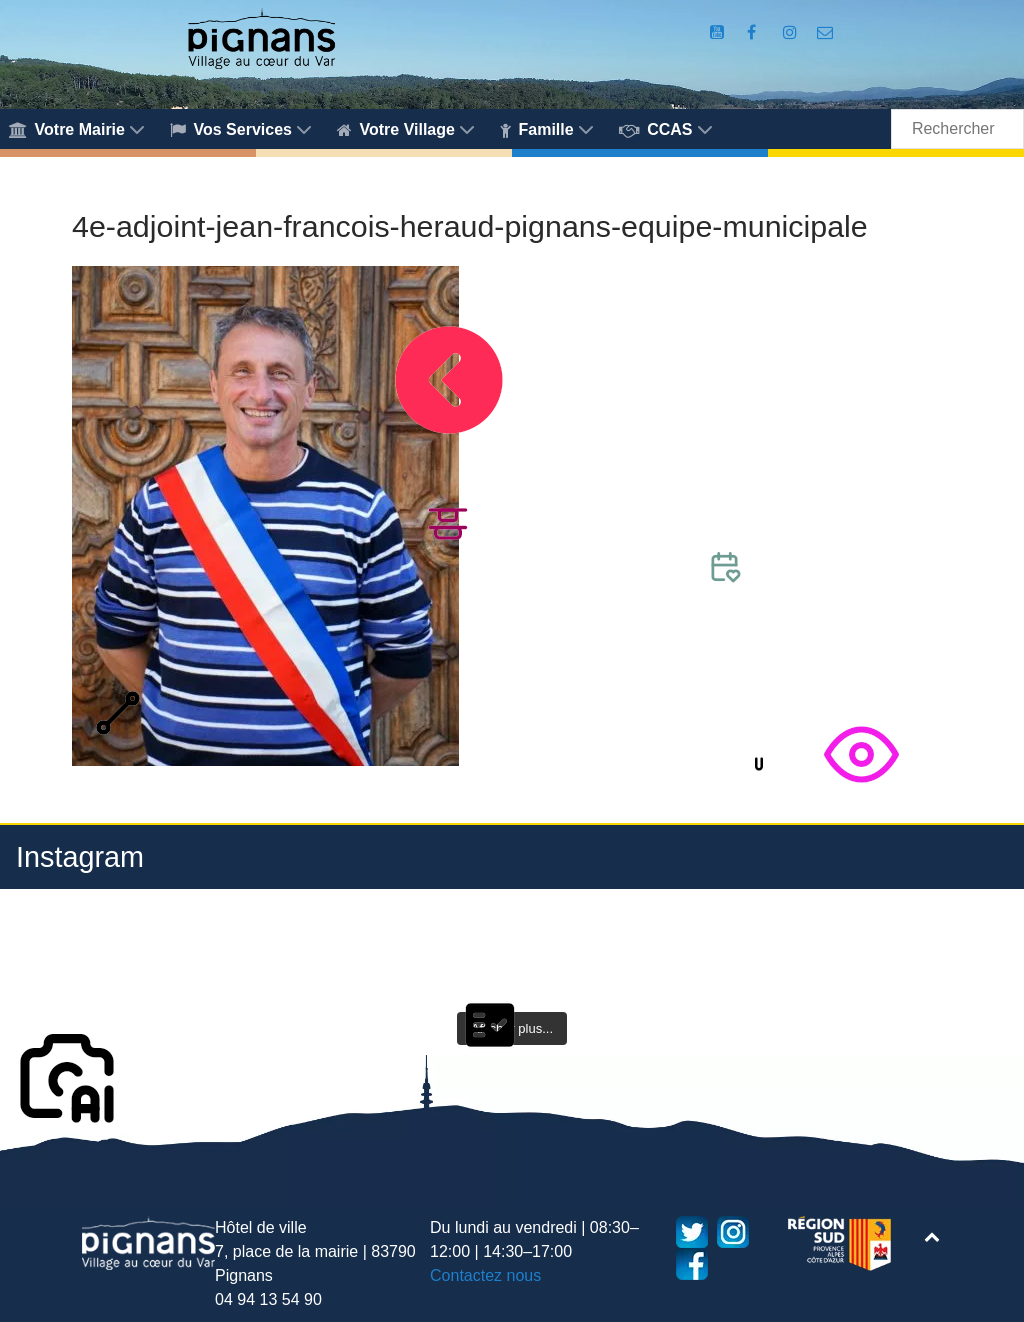  I want to click on go back to the previous screen, so click(449, 380).